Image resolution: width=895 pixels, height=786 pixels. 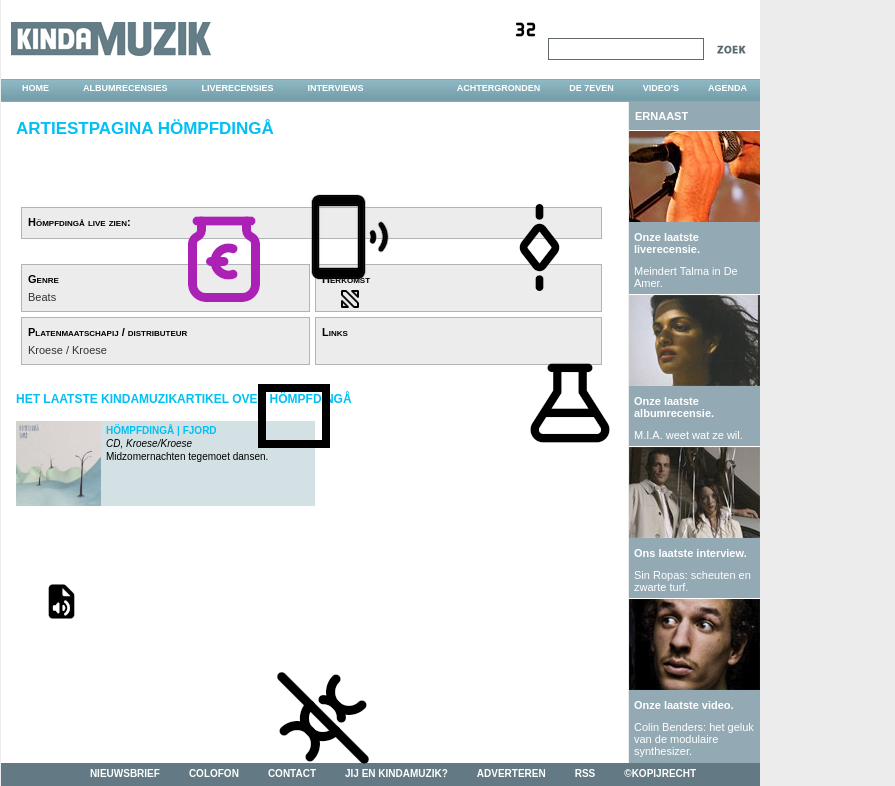 What do you see at coordinates (350, 299) in the screenshot?
I see `open apple news app` at bounding box center [350, 299].